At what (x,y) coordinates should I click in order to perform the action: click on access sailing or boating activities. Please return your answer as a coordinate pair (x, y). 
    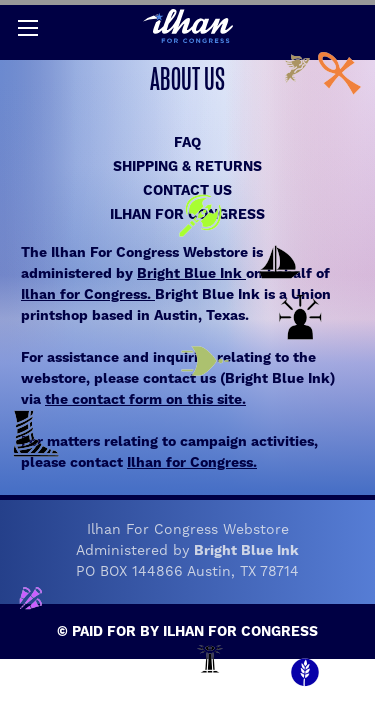
    Looking at the image, I should click on (280, 262).